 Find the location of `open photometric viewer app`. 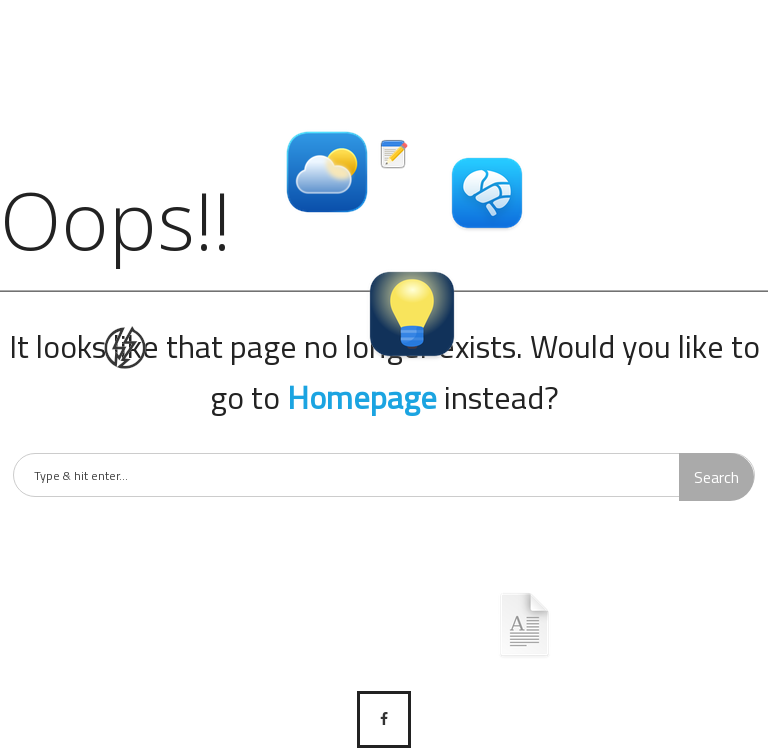

open photometric viewer app is located at coordinates (412, 314).